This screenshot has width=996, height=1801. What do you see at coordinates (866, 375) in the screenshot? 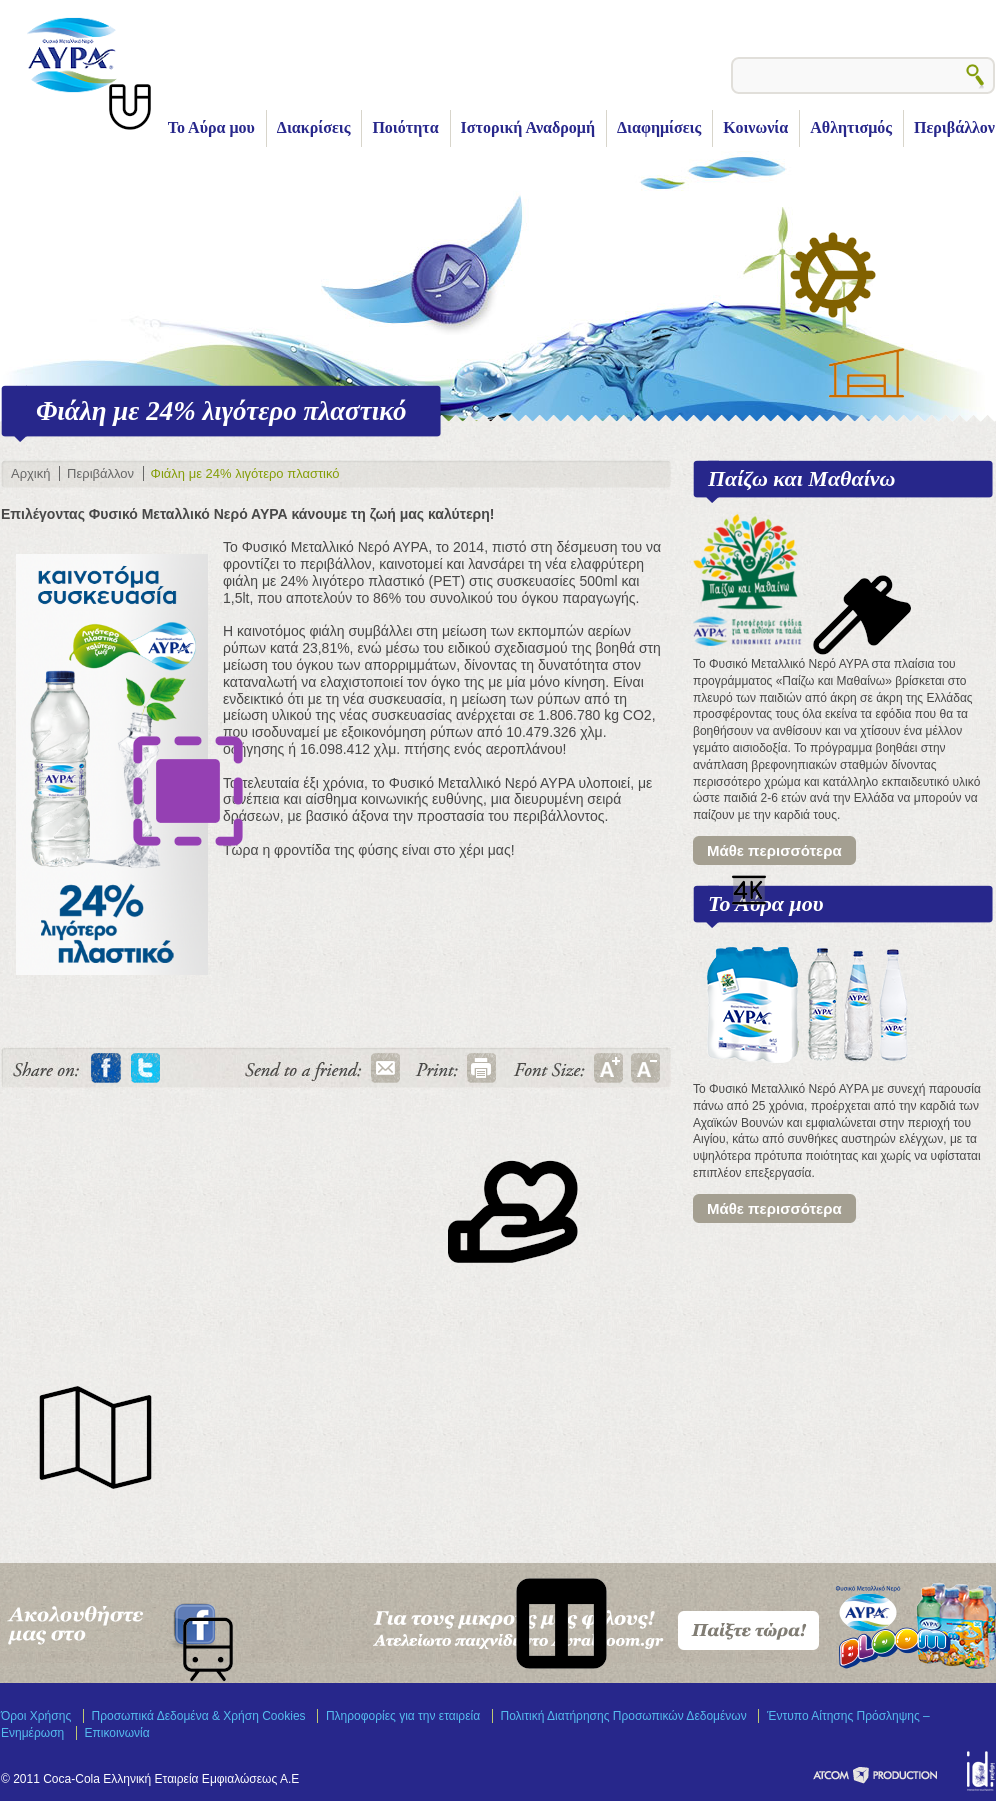
I see `access warehouse or storage management` at bounding box center [866, 375].